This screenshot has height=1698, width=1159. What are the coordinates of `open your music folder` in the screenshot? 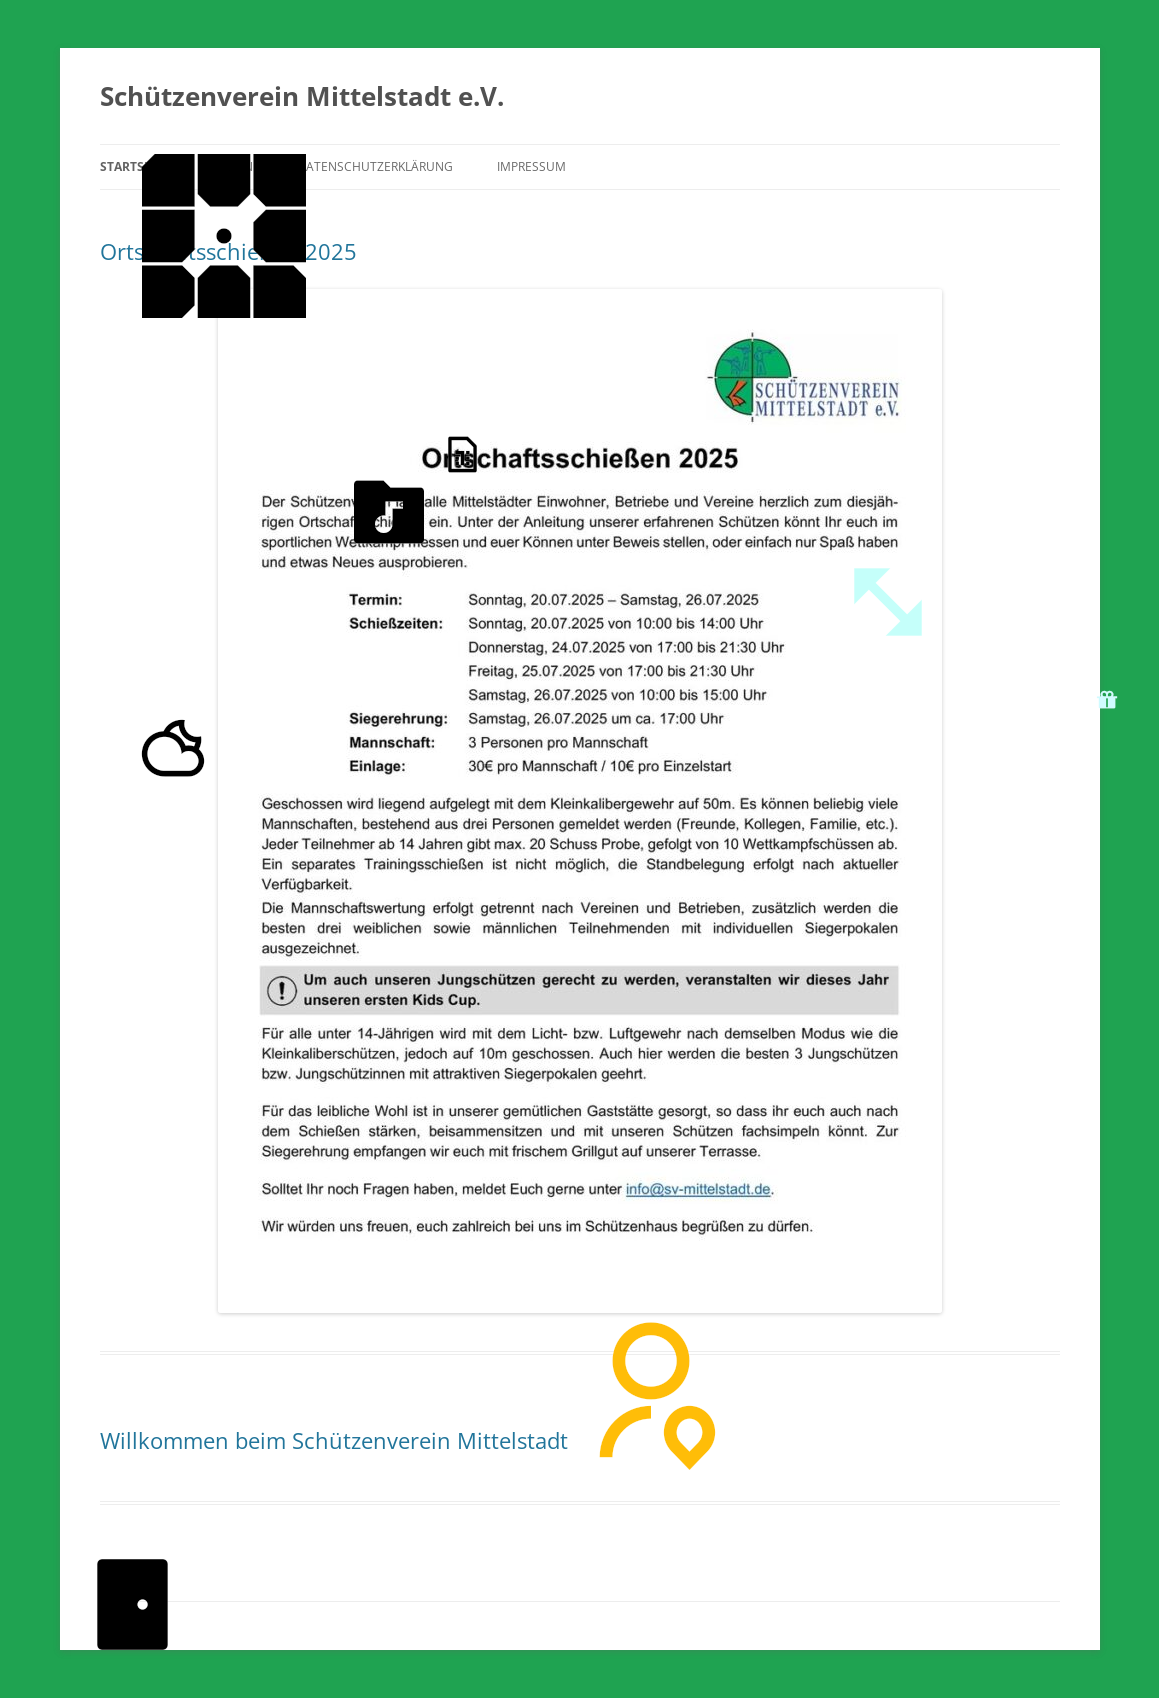 It's located at (389, 512).